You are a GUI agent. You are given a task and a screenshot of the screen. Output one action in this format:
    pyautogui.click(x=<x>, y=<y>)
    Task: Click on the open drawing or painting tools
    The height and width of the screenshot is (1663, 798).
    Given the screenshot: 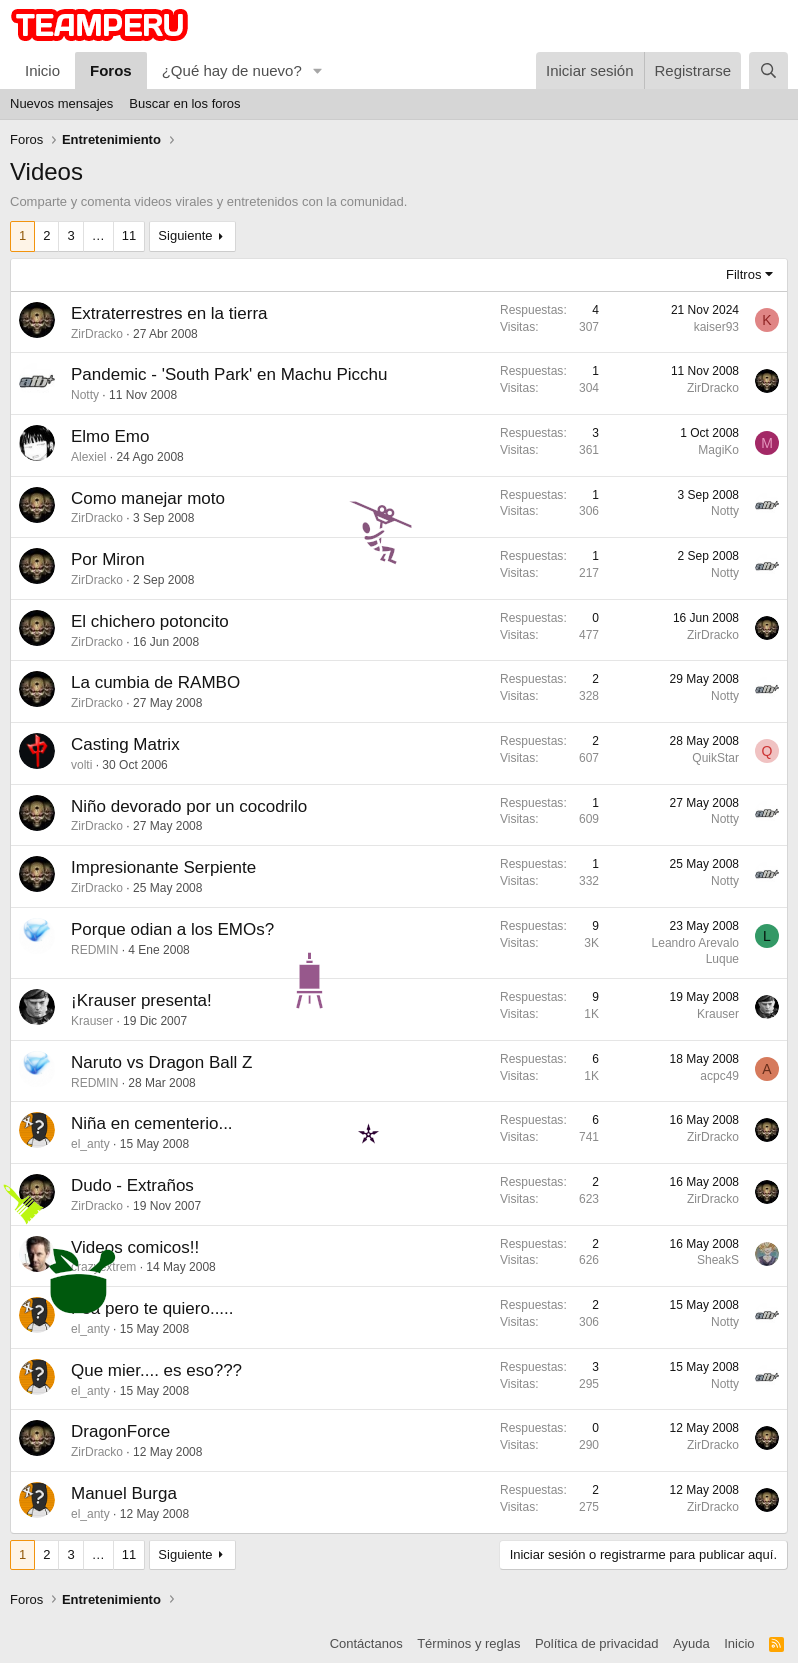 What is the action you would take?
    pyautogui.click(x=309, y=980)
    